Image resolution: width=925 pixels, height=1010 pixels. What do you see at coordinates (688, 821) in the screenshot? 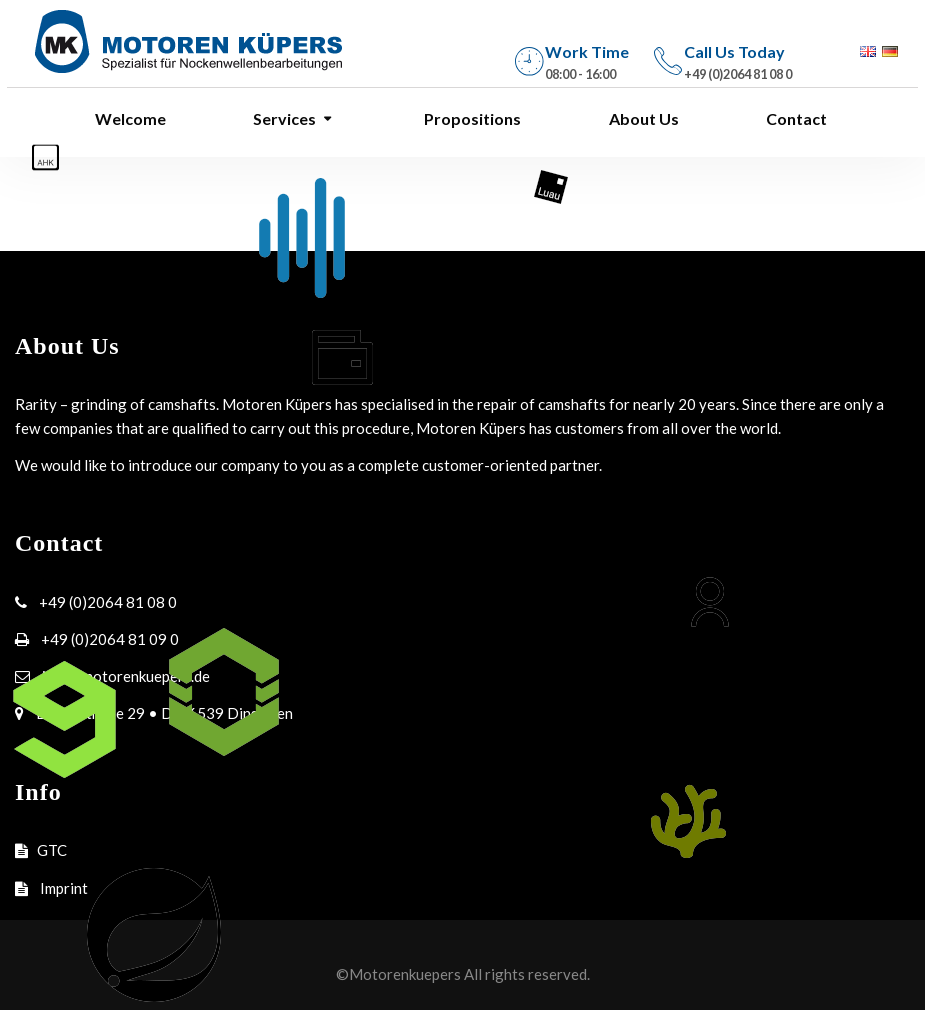
I see `open VSCodium application` at bounding box center [688, 821].